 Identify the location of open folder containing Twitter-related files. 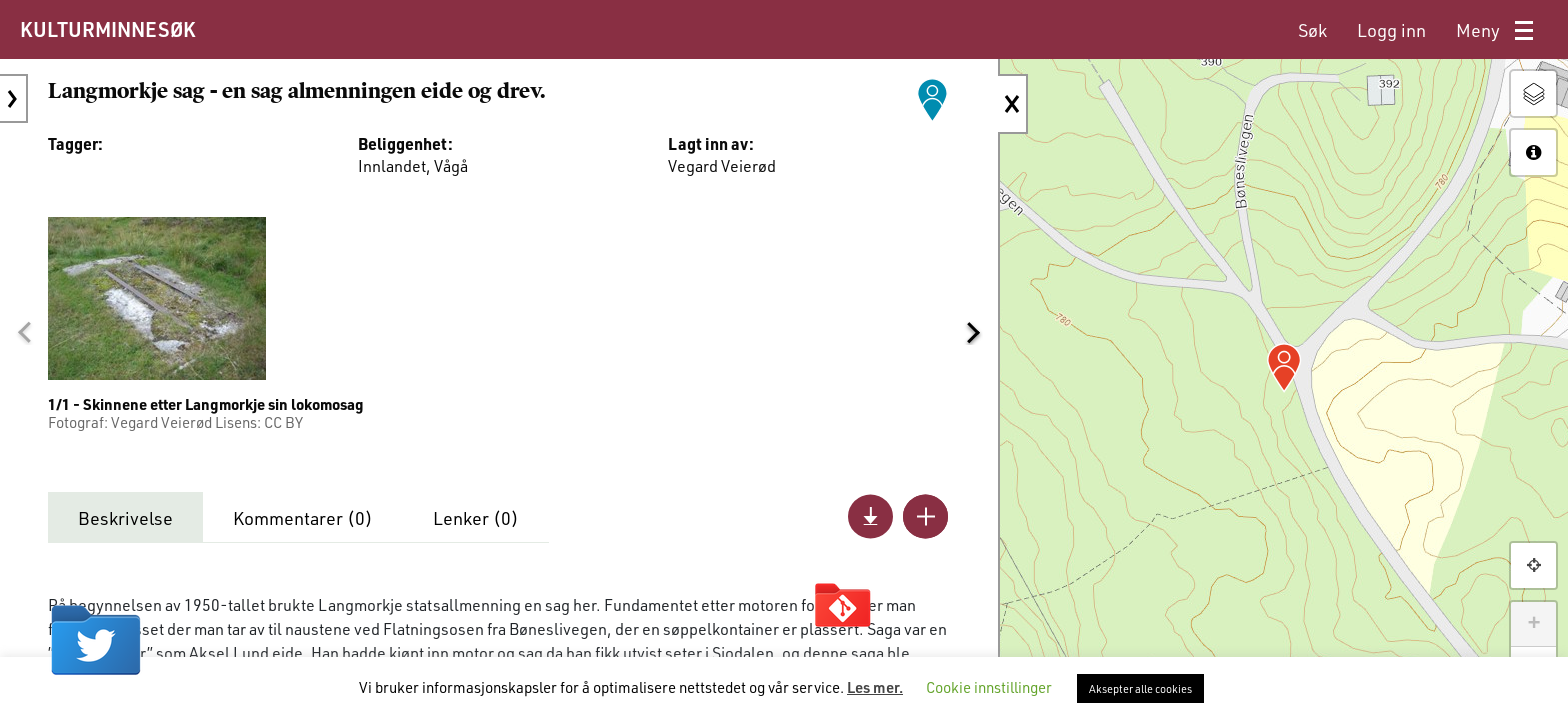
(95, 642).